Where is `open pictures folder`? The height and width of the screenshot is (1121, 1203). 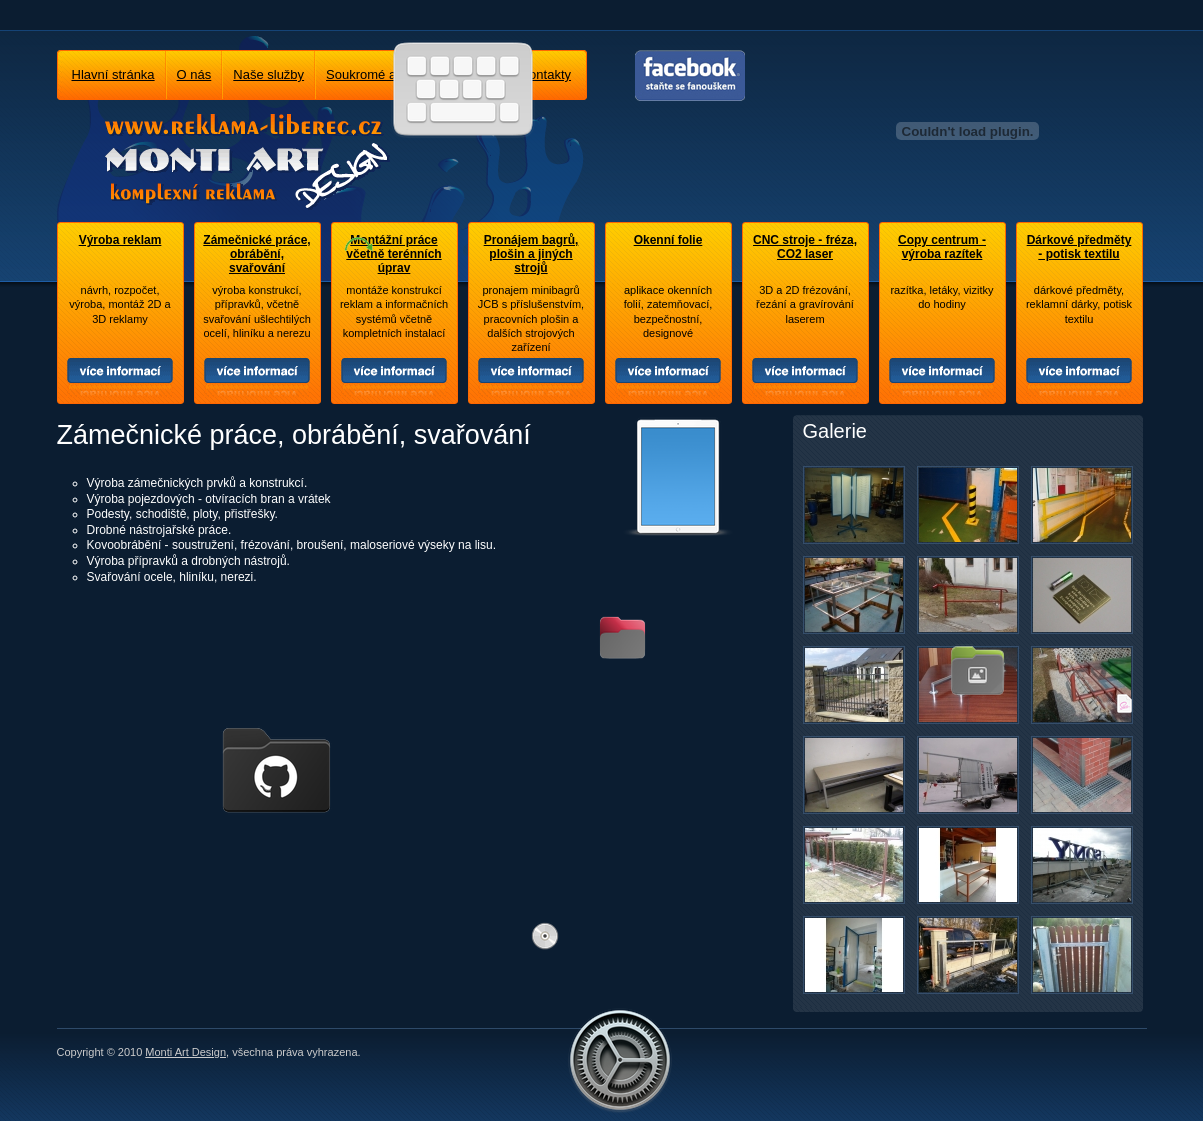 open pictures folder is located at coordinates (977, 670).